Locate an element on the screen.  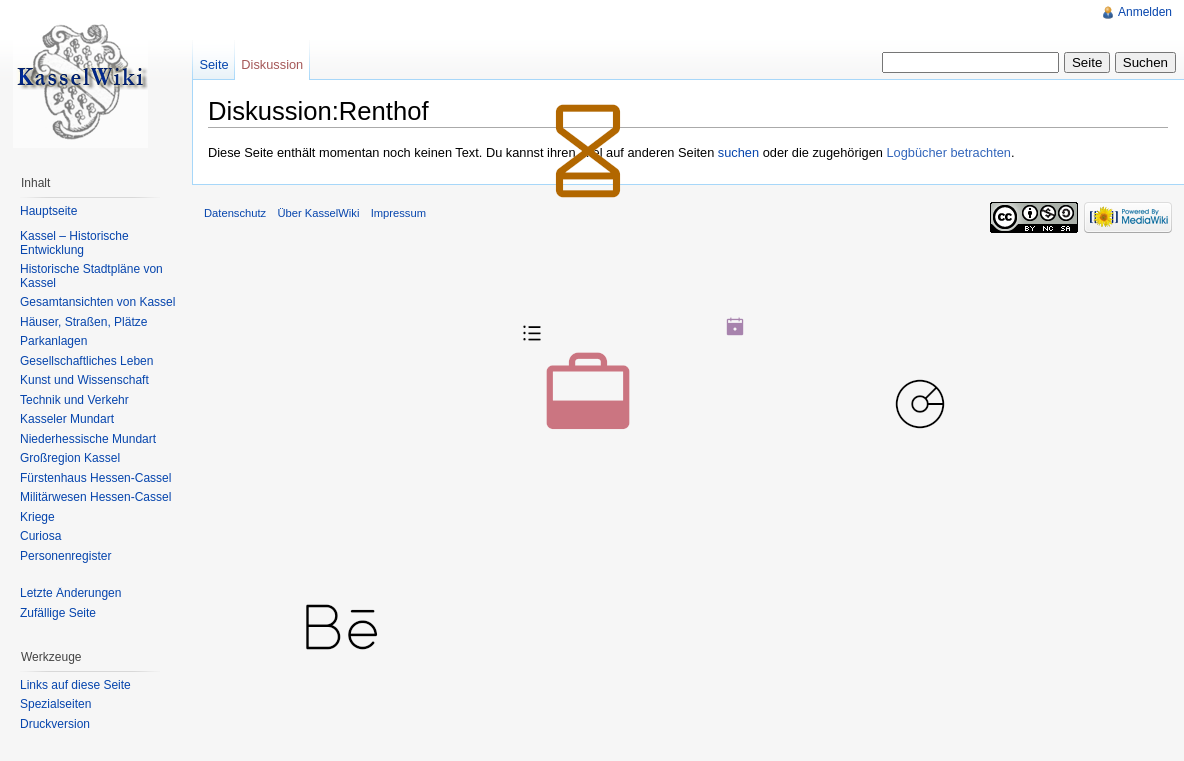
access travel or trip planning features is located at coordinates (588, 394).